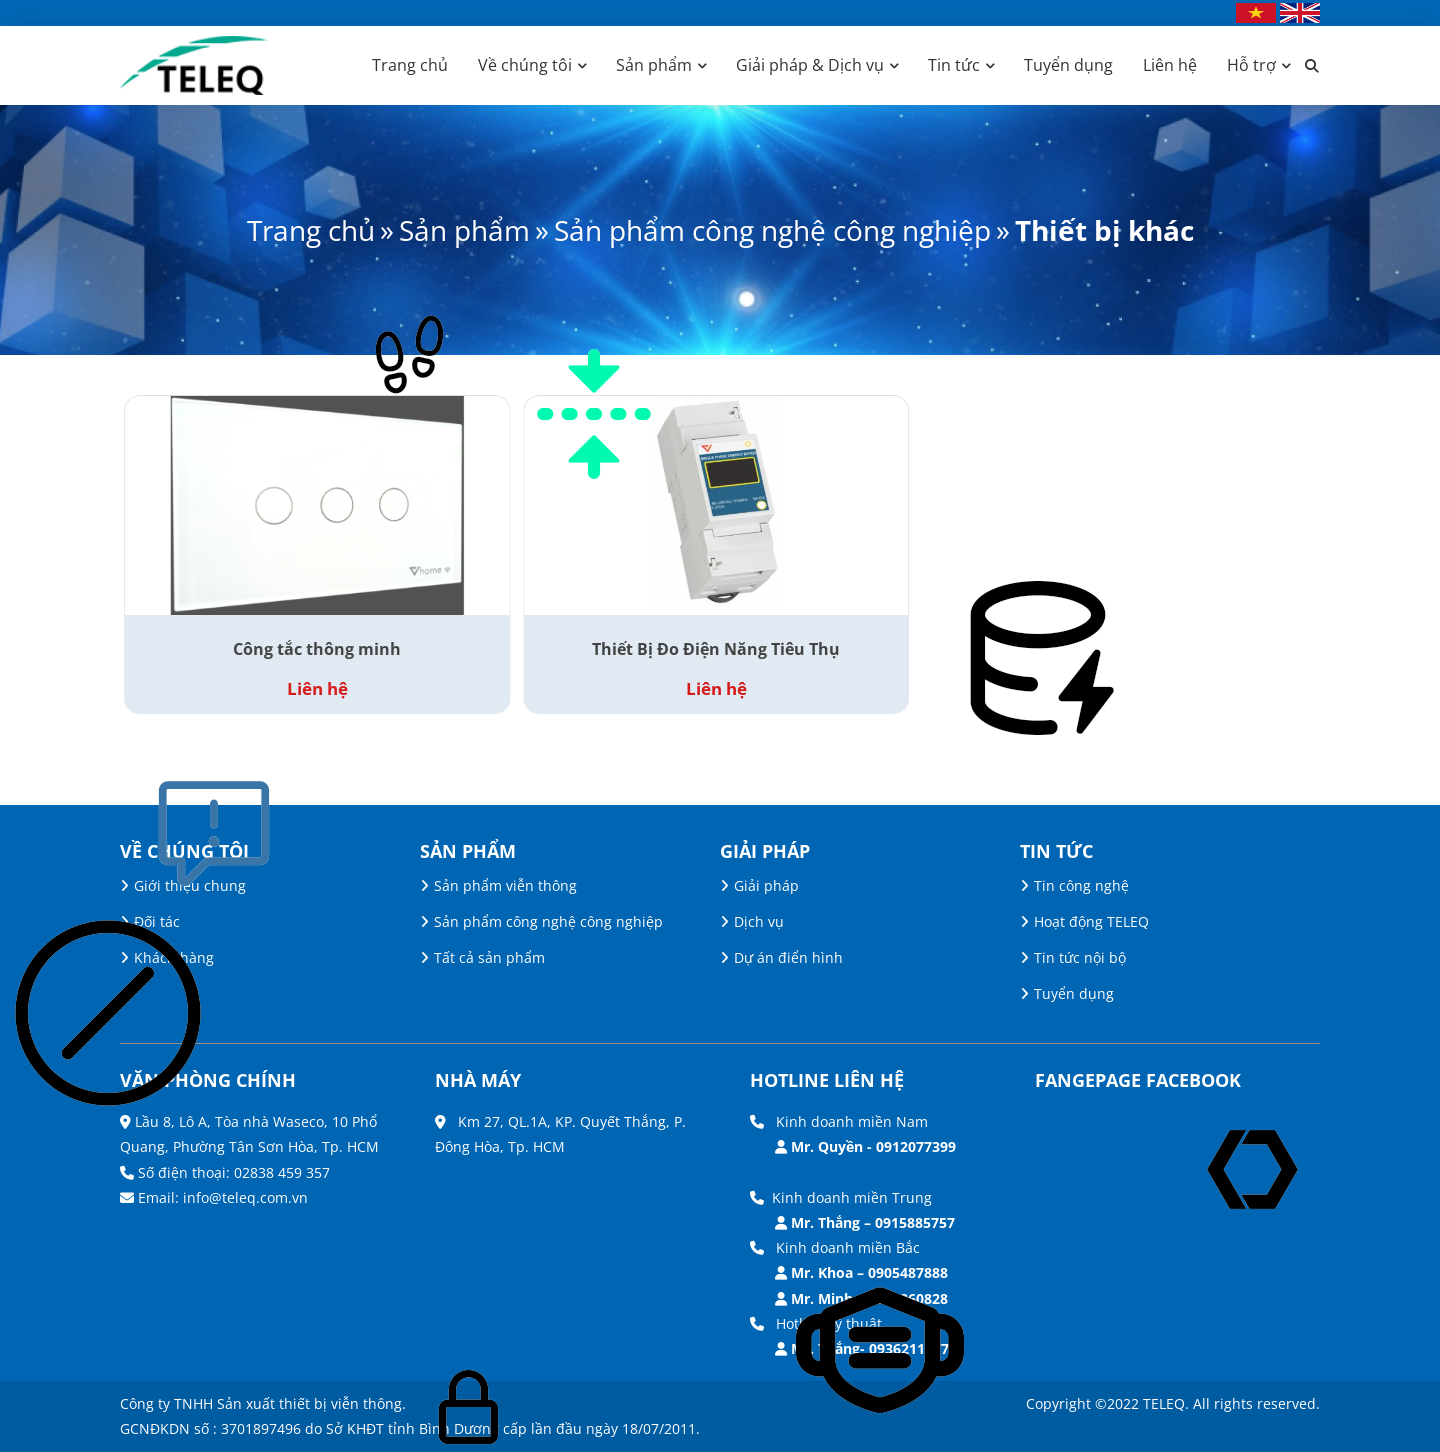  What do you see at coordinates (594, 414) in the screenshot?
I see `collapse or hide content section` at bounding box center [594, 414].